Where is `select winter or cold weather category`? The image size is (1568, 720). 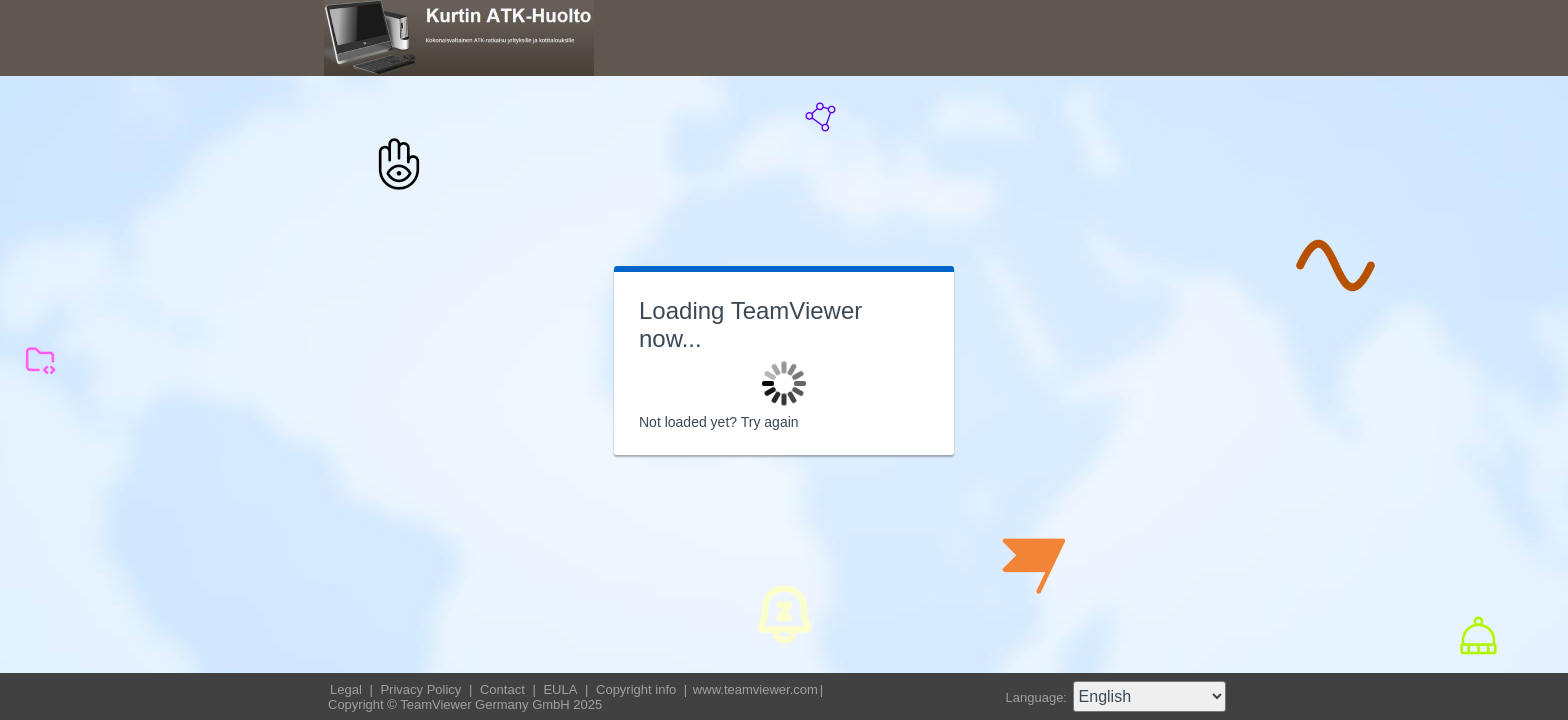
select winter or cold weather category is located at coordinates (1478, 637).